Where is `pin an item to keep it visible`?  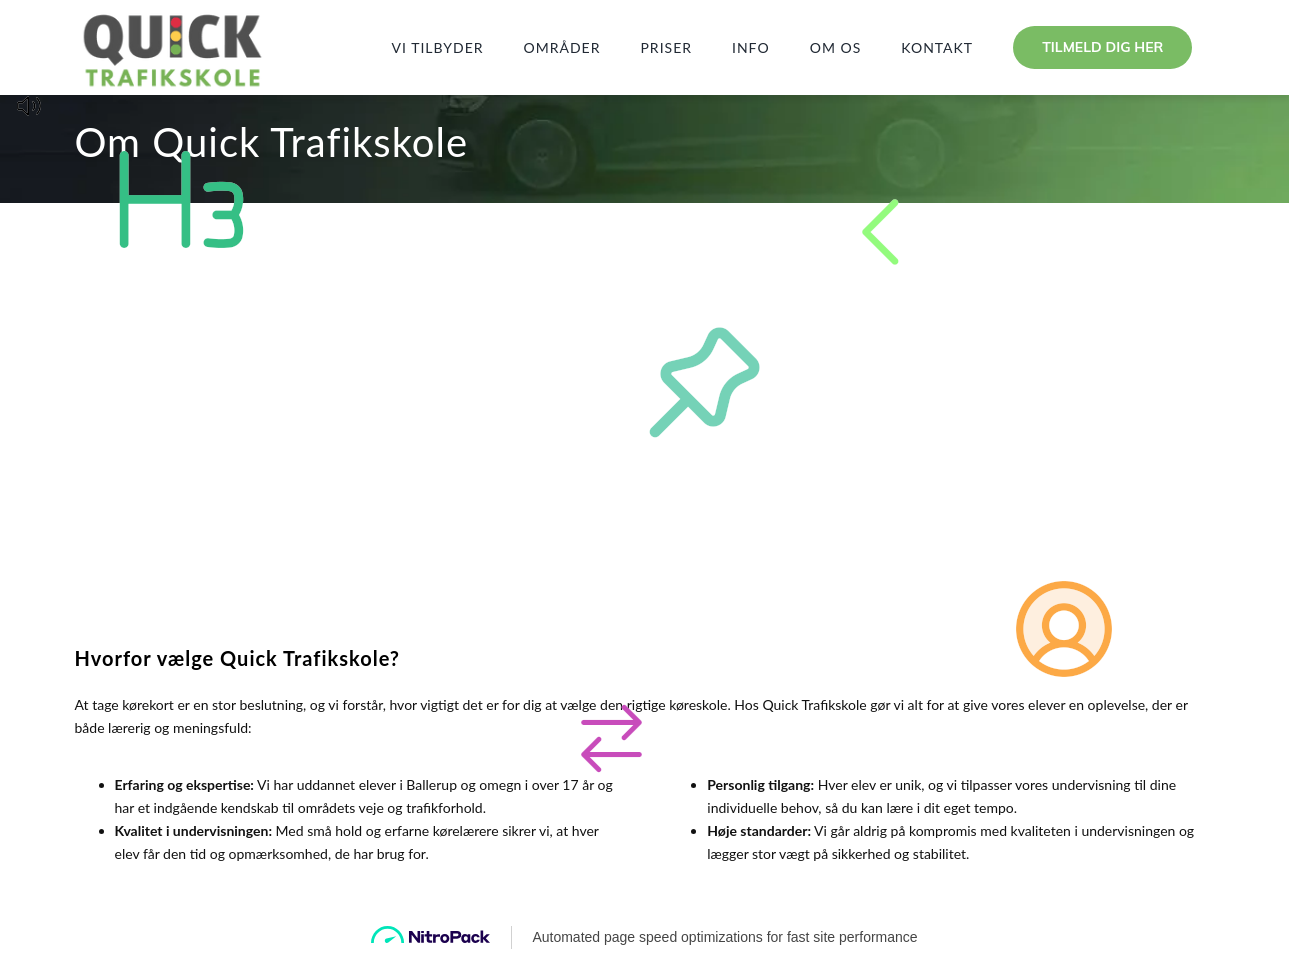 pin an item to keep it visible is located at coordinates (704, 382).